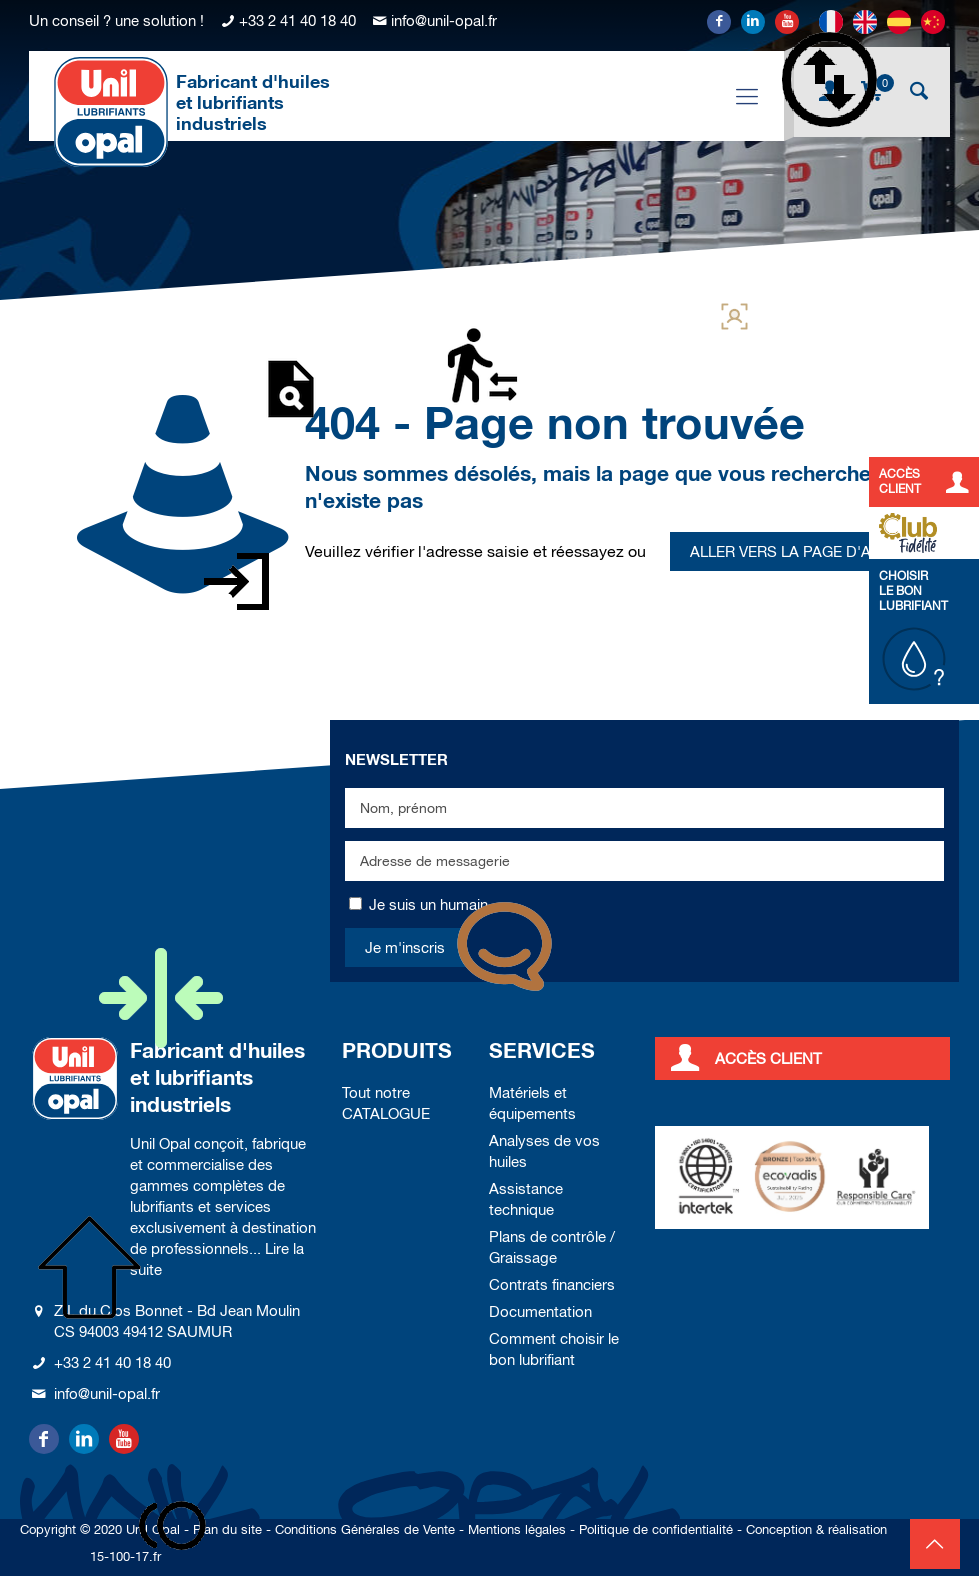  What do you see at coordinates (829, 79) in the screenshot?
I see `swap or reorder items vertically` at bounding box center [829, 79].